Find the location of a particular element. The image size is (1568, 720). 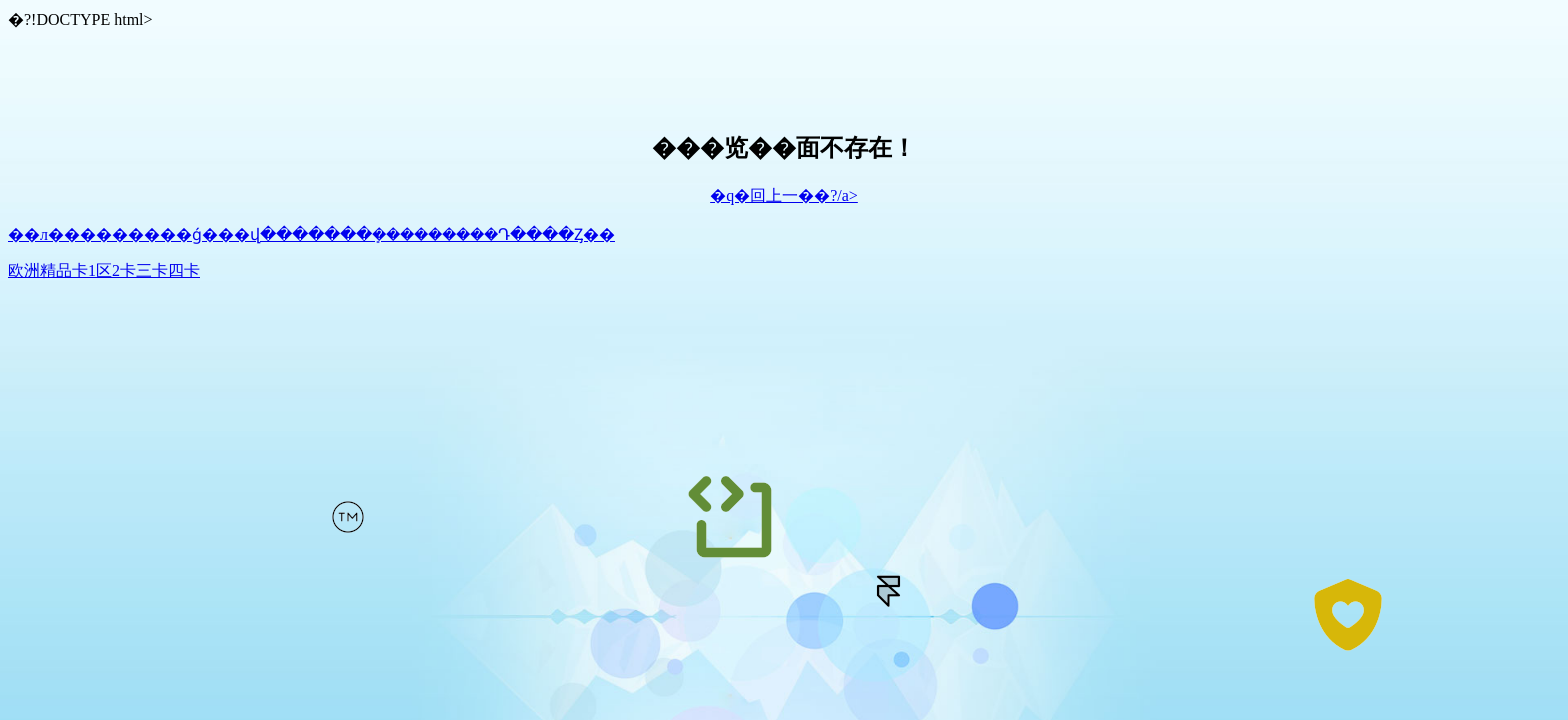

insert a code block or snippet is located at coordinates (734, 520).